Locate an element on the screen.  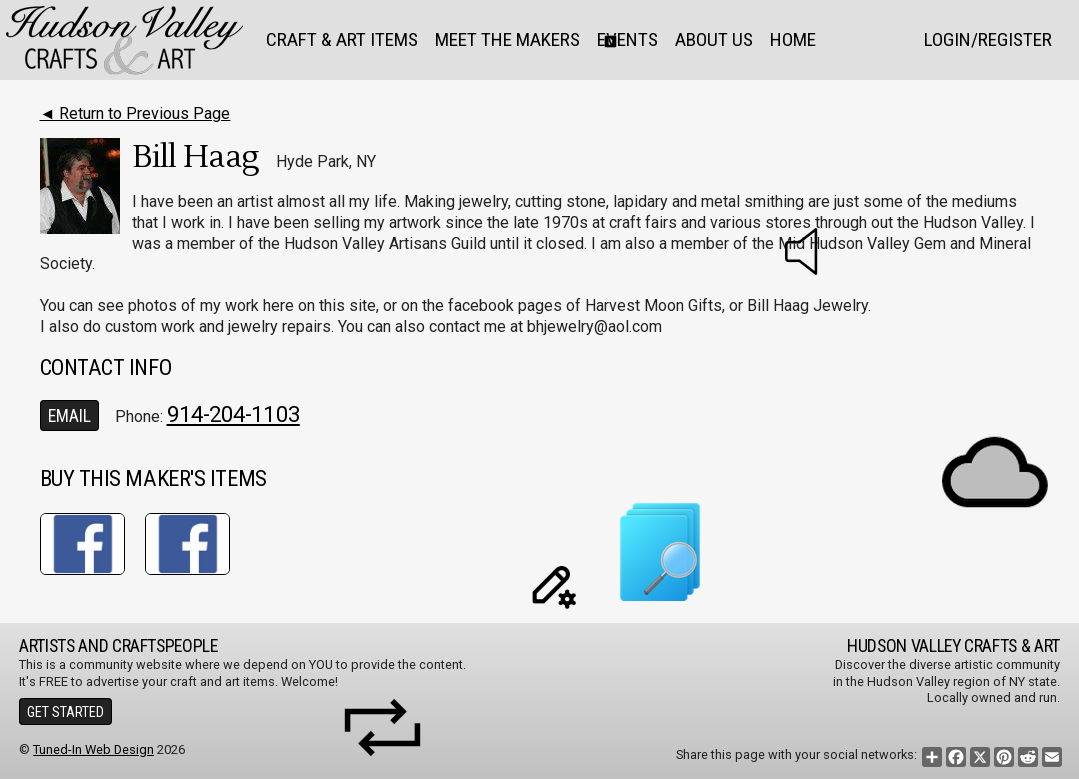
play media or video content is located at coordinates (610, 41).